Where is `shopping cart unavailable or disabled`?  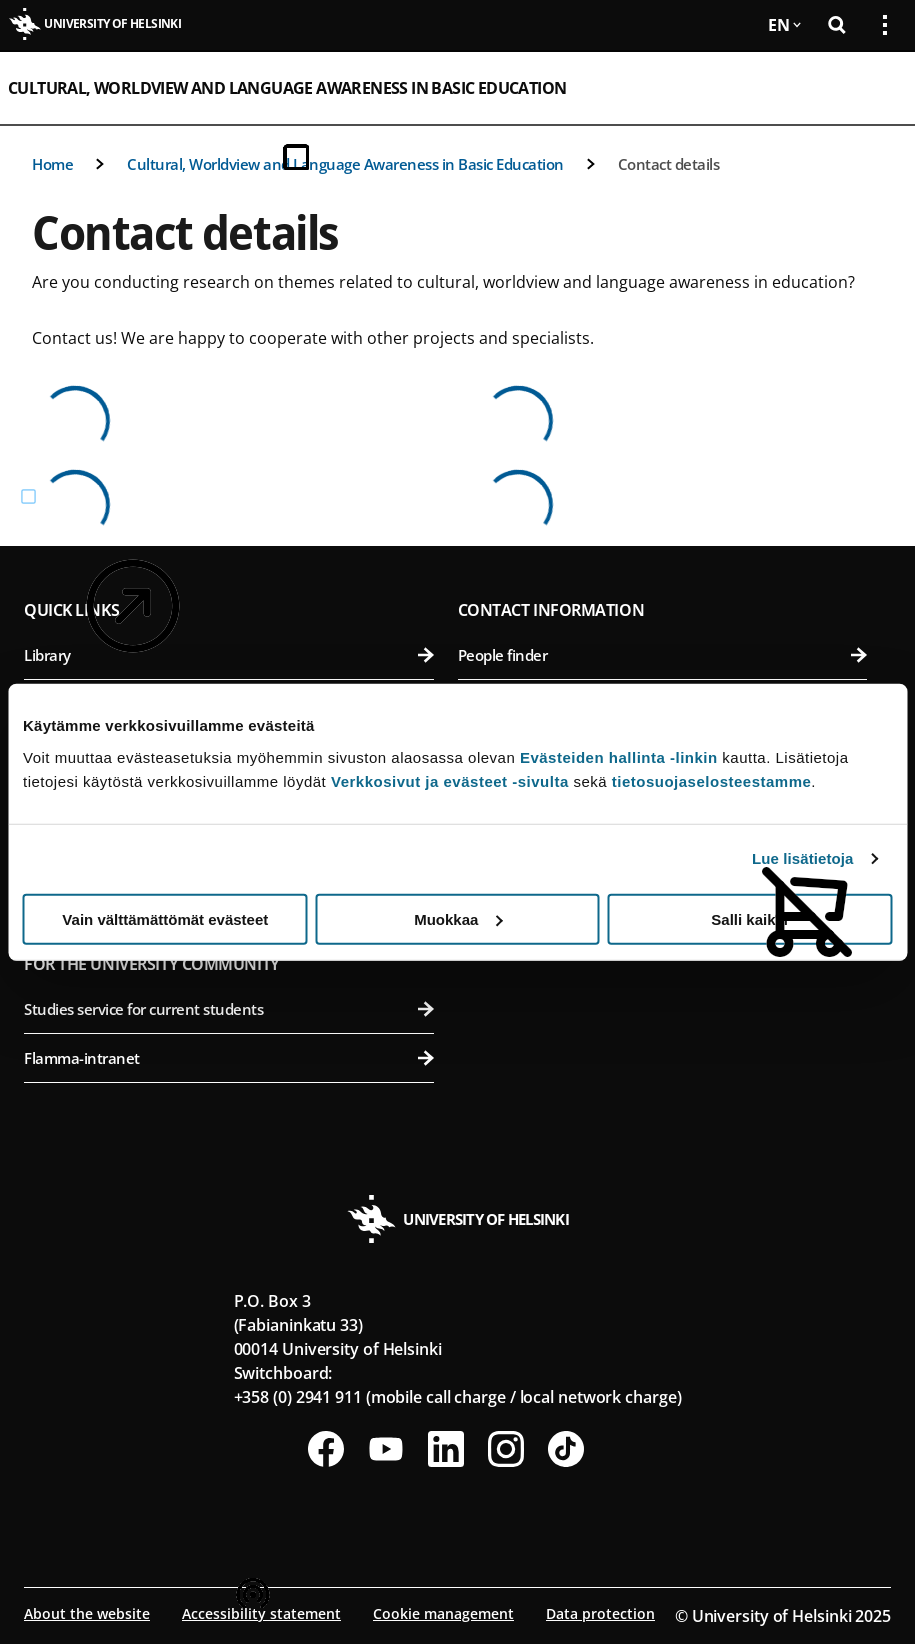 shopping cart unavailable or disabled is located at coordinates (807, 912).